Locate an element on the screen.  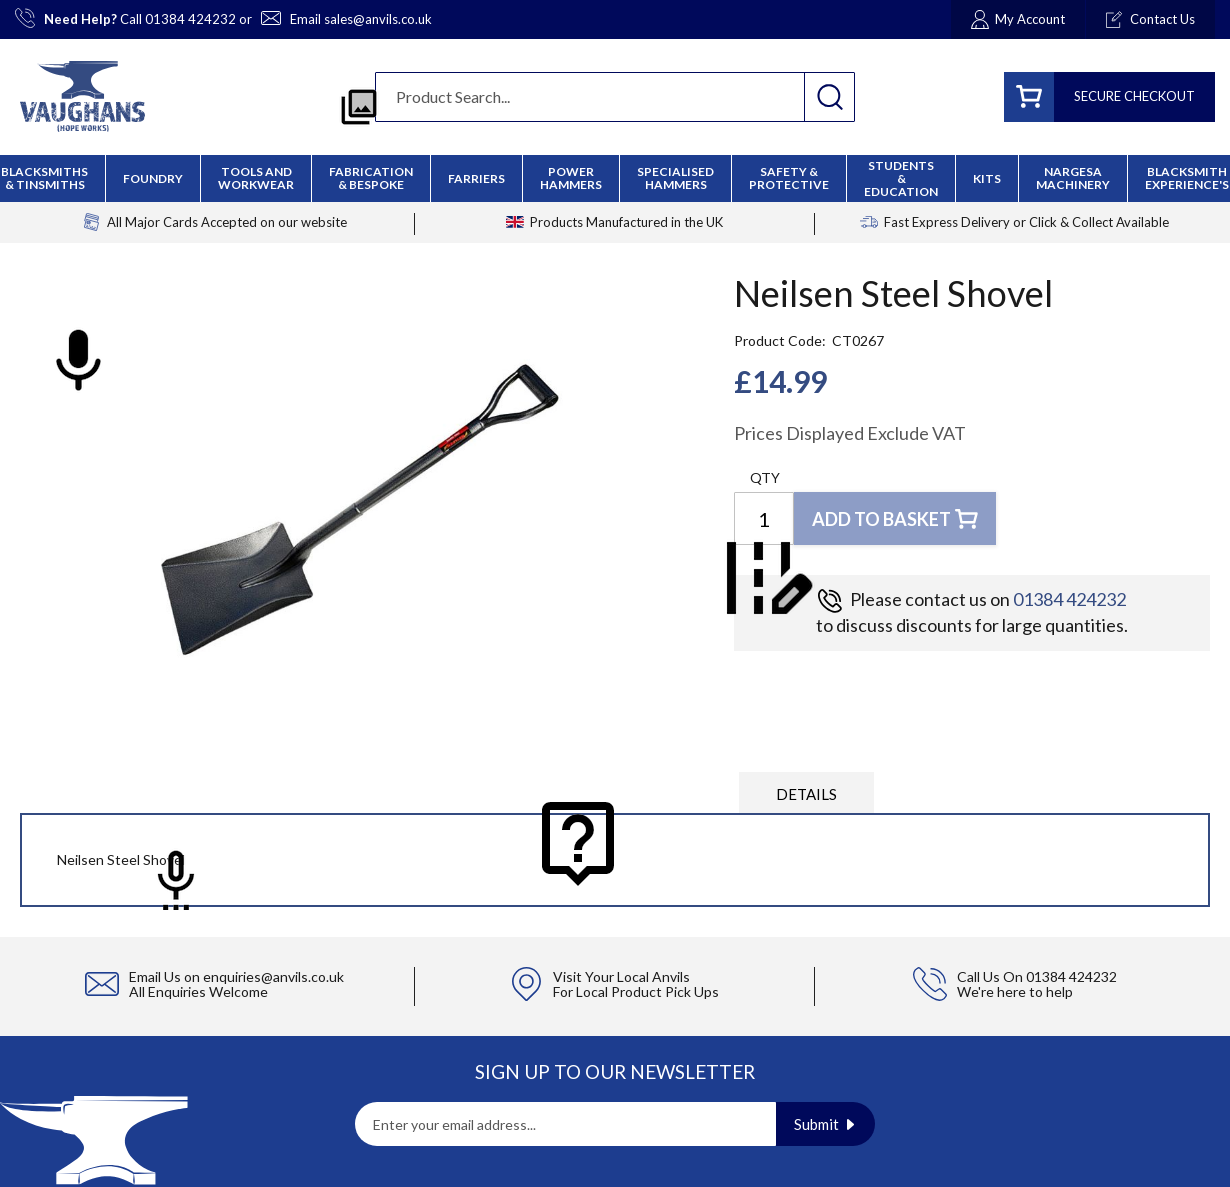
access your photo library is located at coordinates (359, 107).